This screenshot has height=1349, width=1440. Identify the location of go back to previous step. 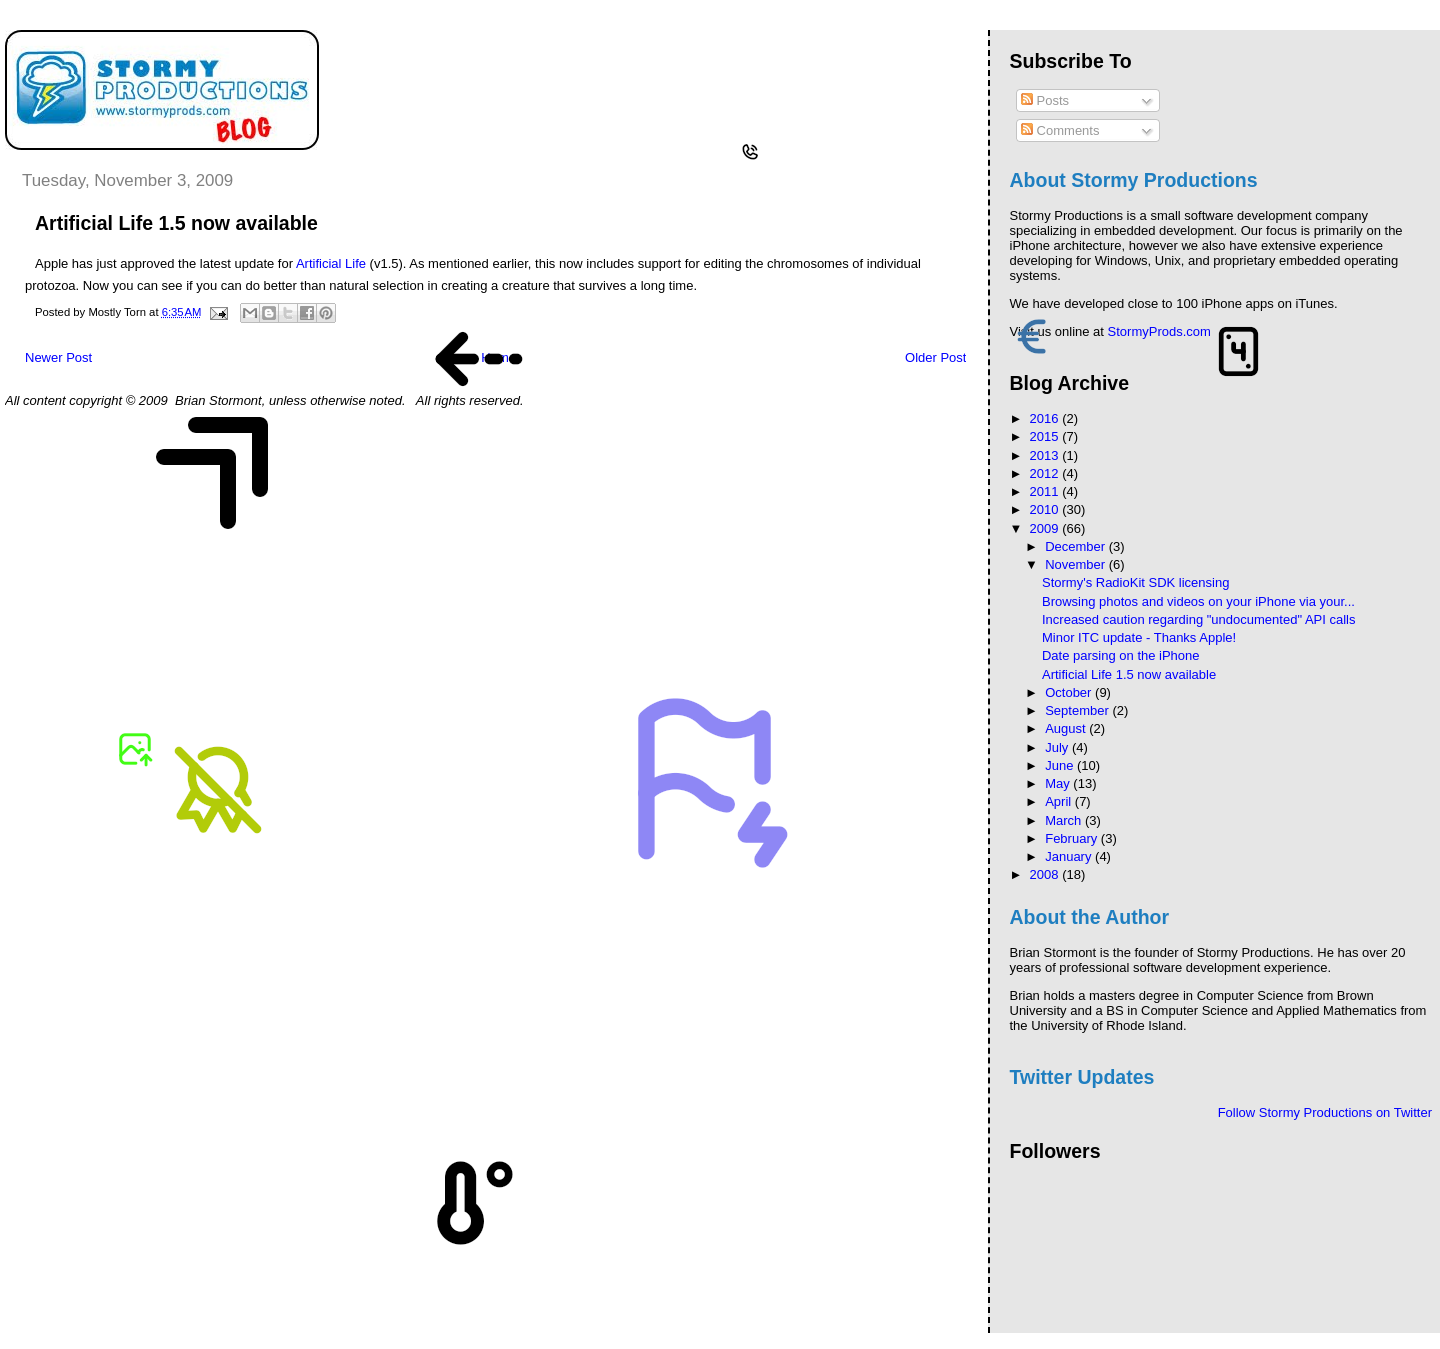
(479, 359).